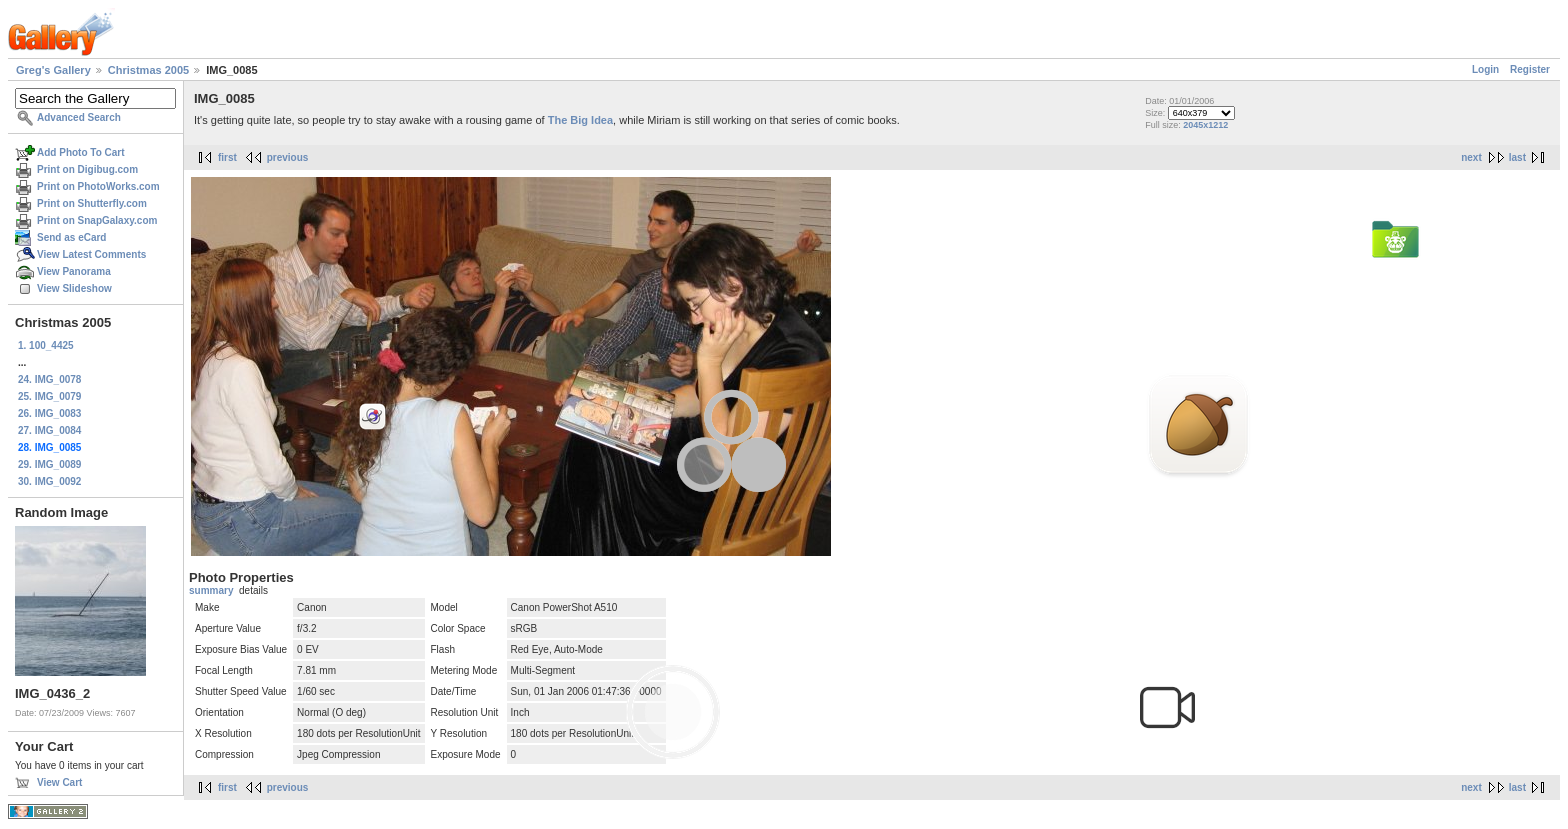  I want to click on indicates a paused or inactive download/upload process, so click(673, 712).